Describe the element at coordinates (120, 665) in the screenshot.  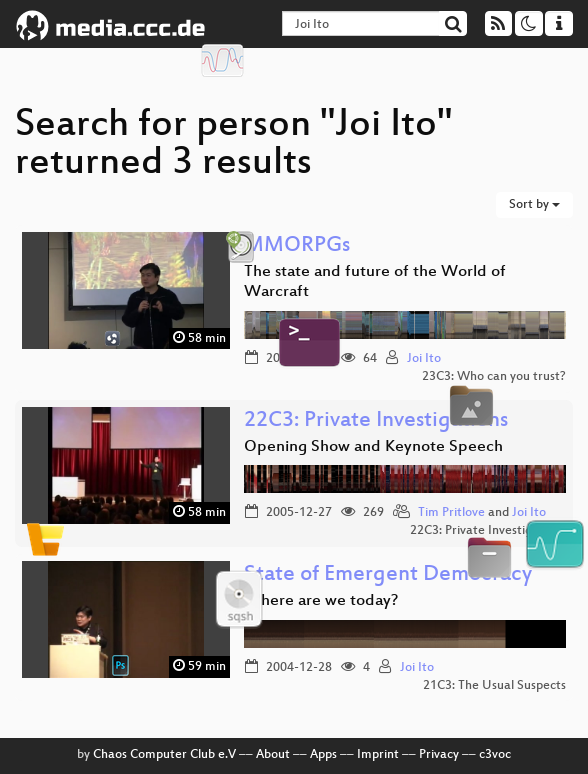
I see `adobe photoshop file type indicator` at that location.